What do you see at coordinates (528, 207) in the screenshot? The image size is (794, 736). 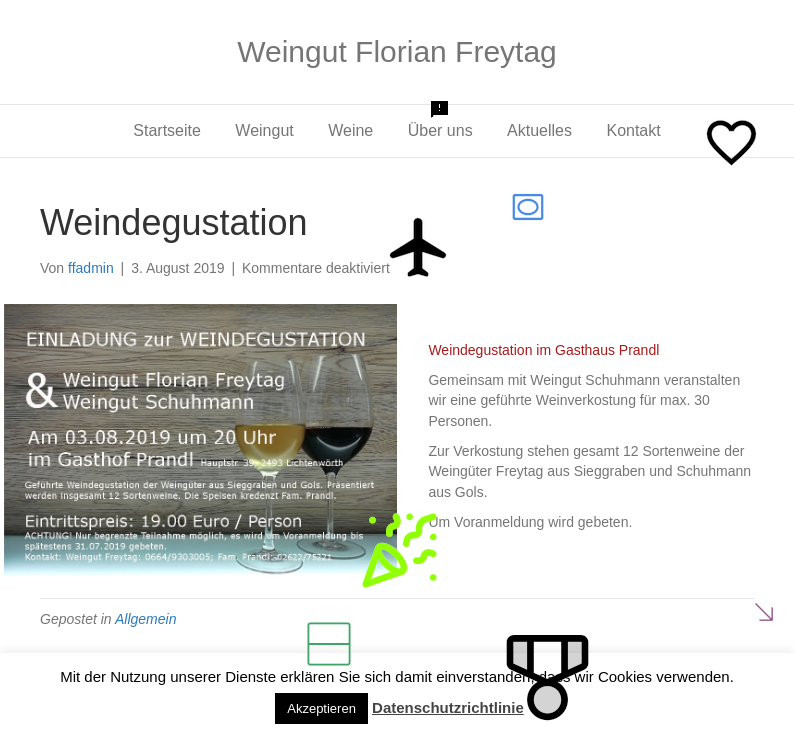 I see `apply vignette effect to photo` at bounding box center [528, 207].